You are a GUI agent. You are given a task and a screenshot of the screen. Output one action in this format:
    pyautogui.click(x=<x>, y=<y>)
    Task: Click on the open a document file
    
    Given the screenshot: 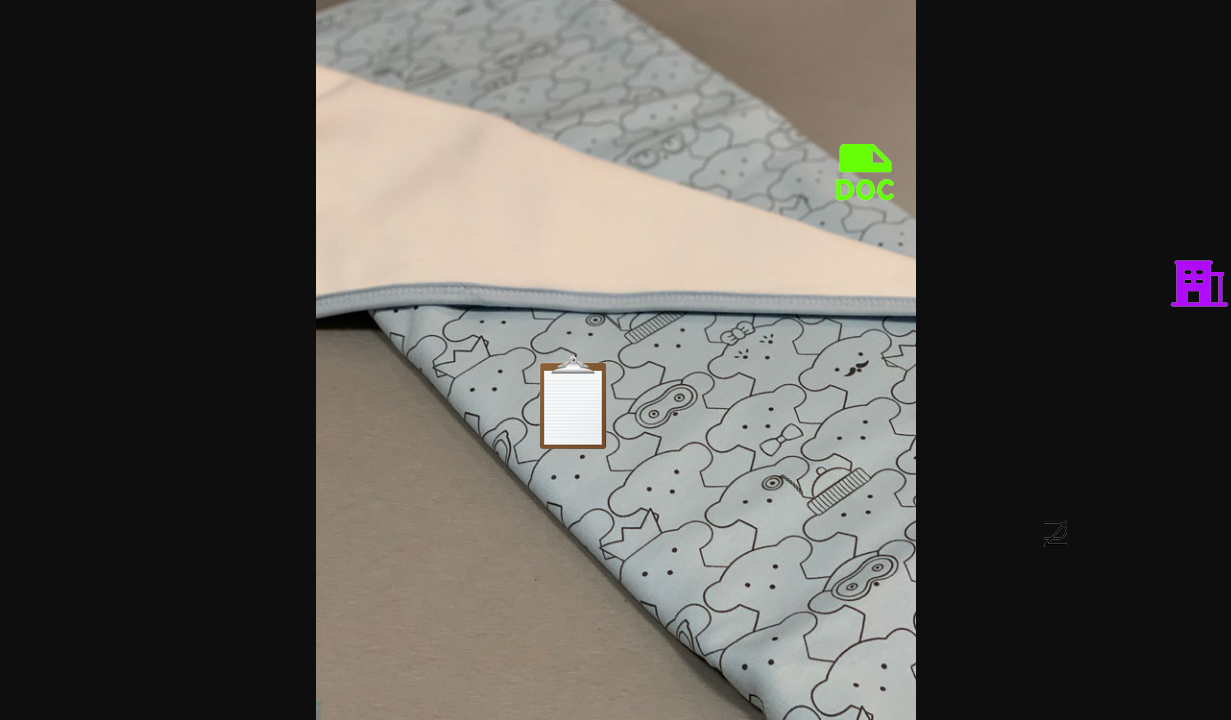 What is the action you would take?
    pyautogui.click(x=865, y=174)
    